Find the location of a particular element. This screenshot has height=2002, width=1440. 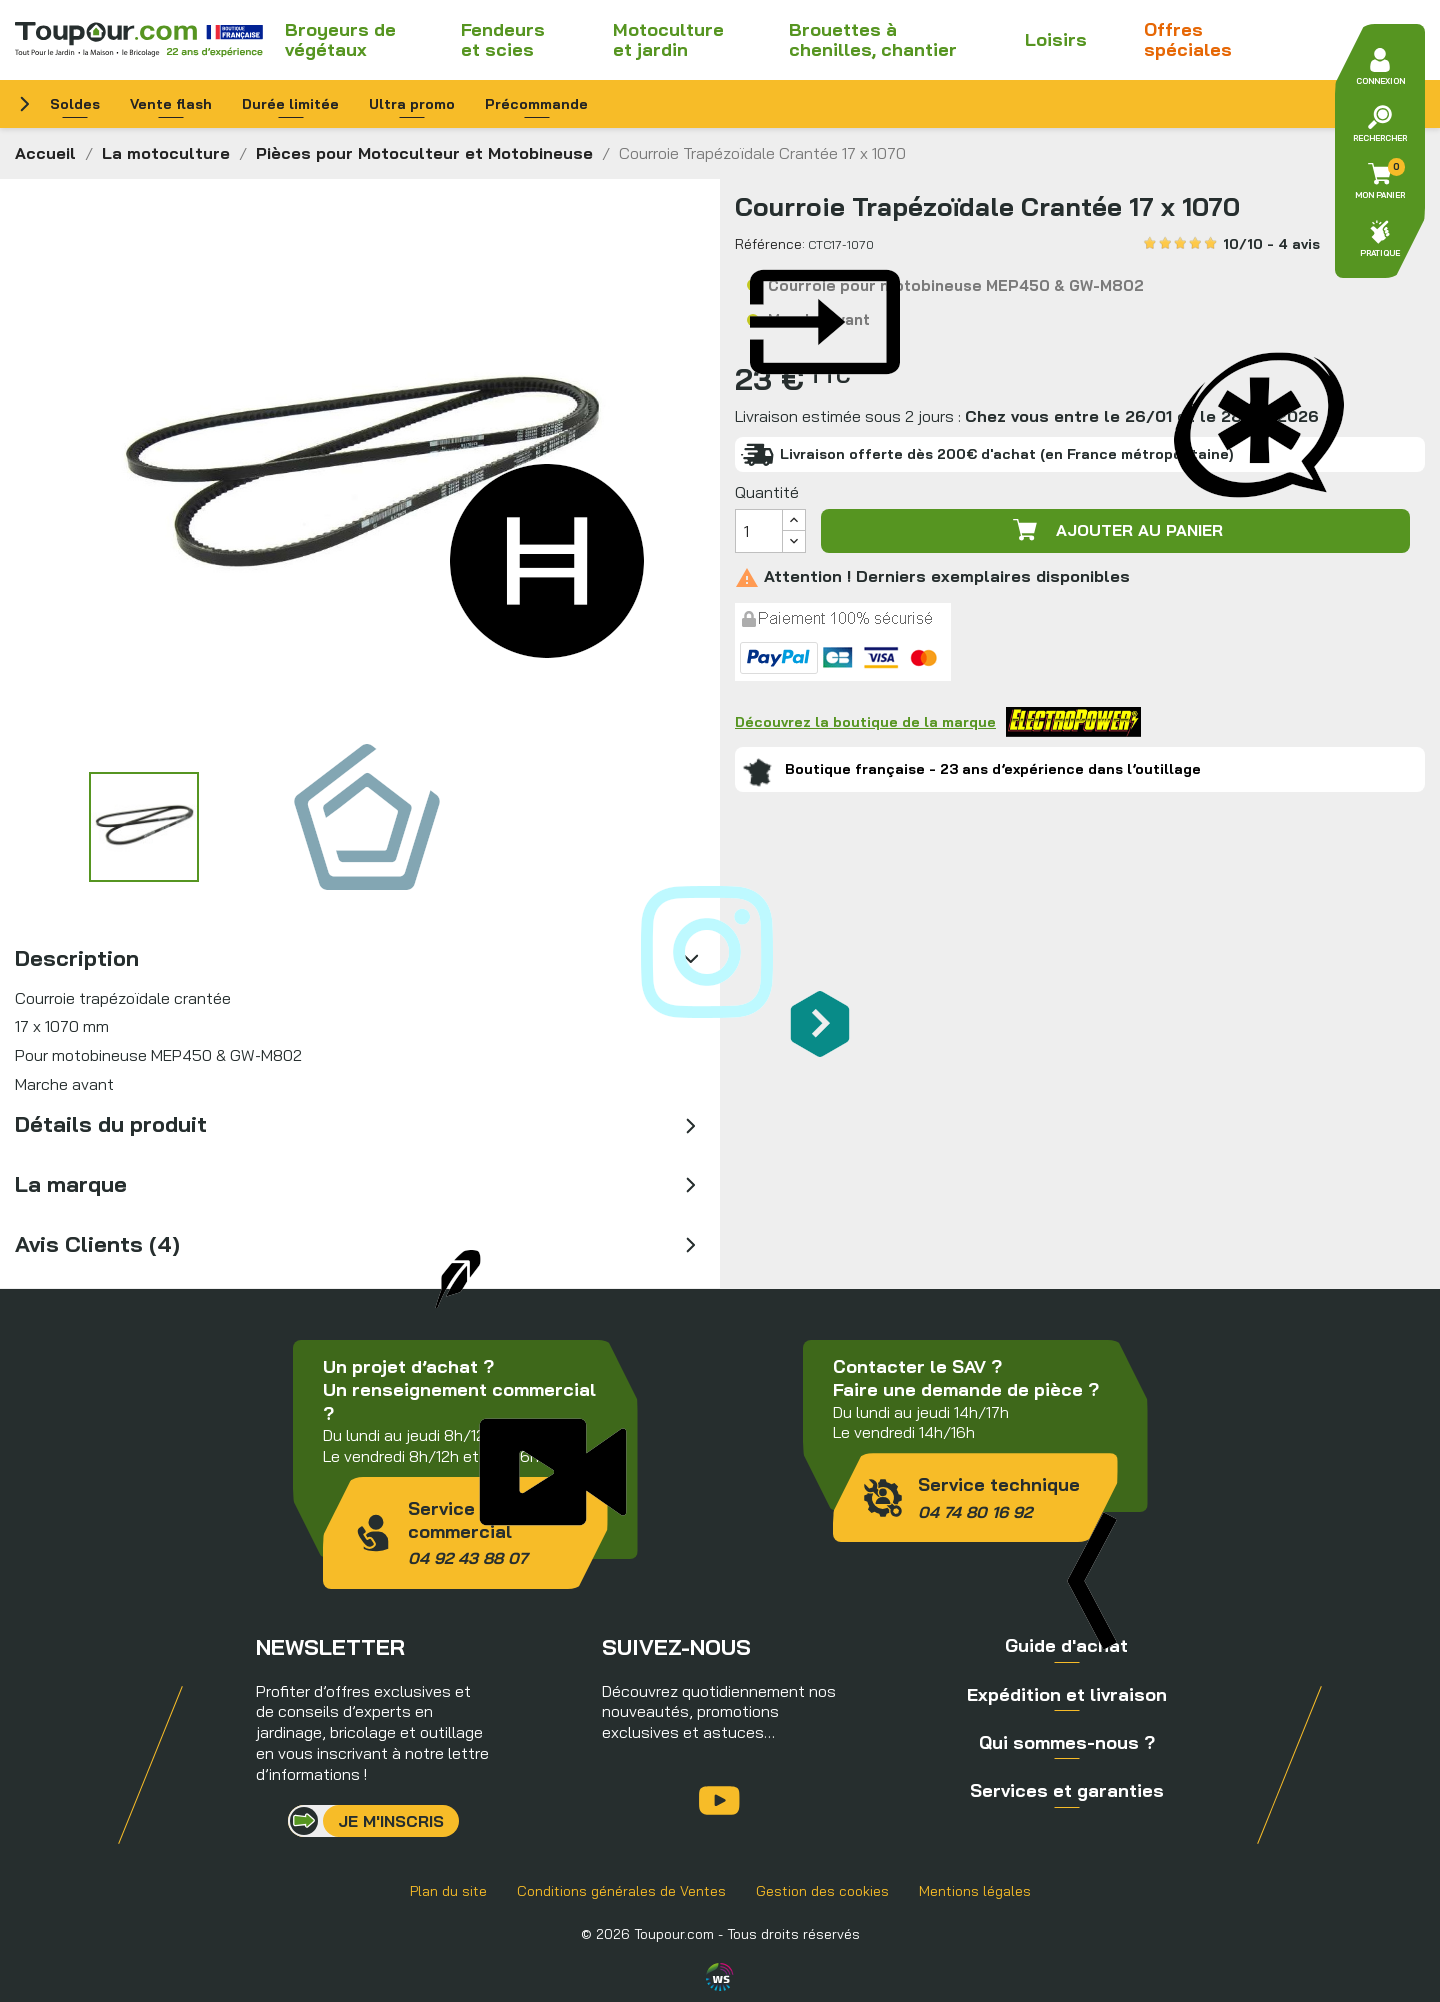

geode geometry dash mod loader logo is located at coordinates (367, 817).